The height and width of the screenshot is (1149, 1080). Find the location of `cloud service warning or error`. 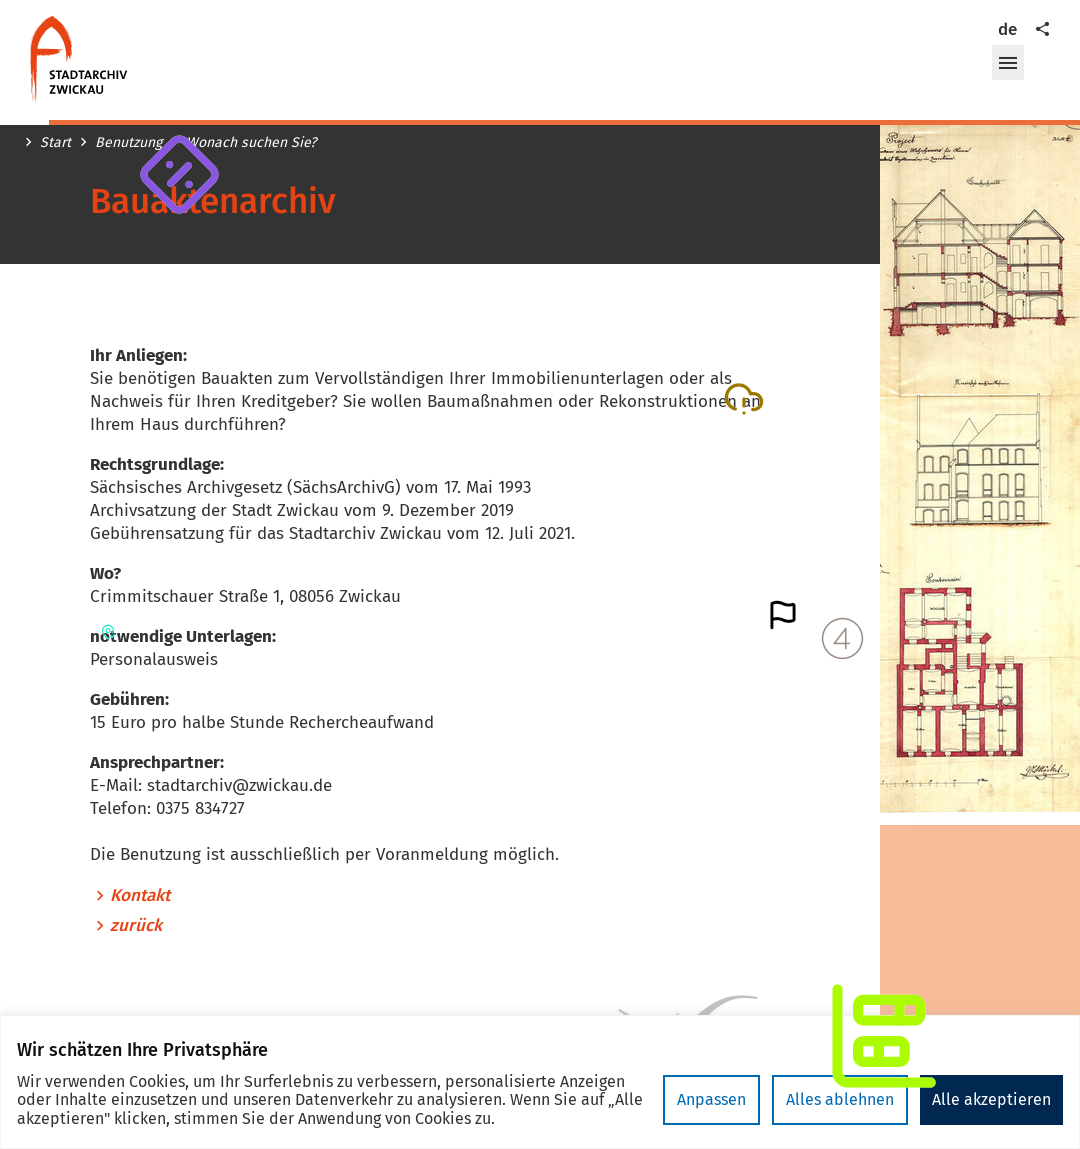

cloud service warning or error is located at coordinates (744, 399).